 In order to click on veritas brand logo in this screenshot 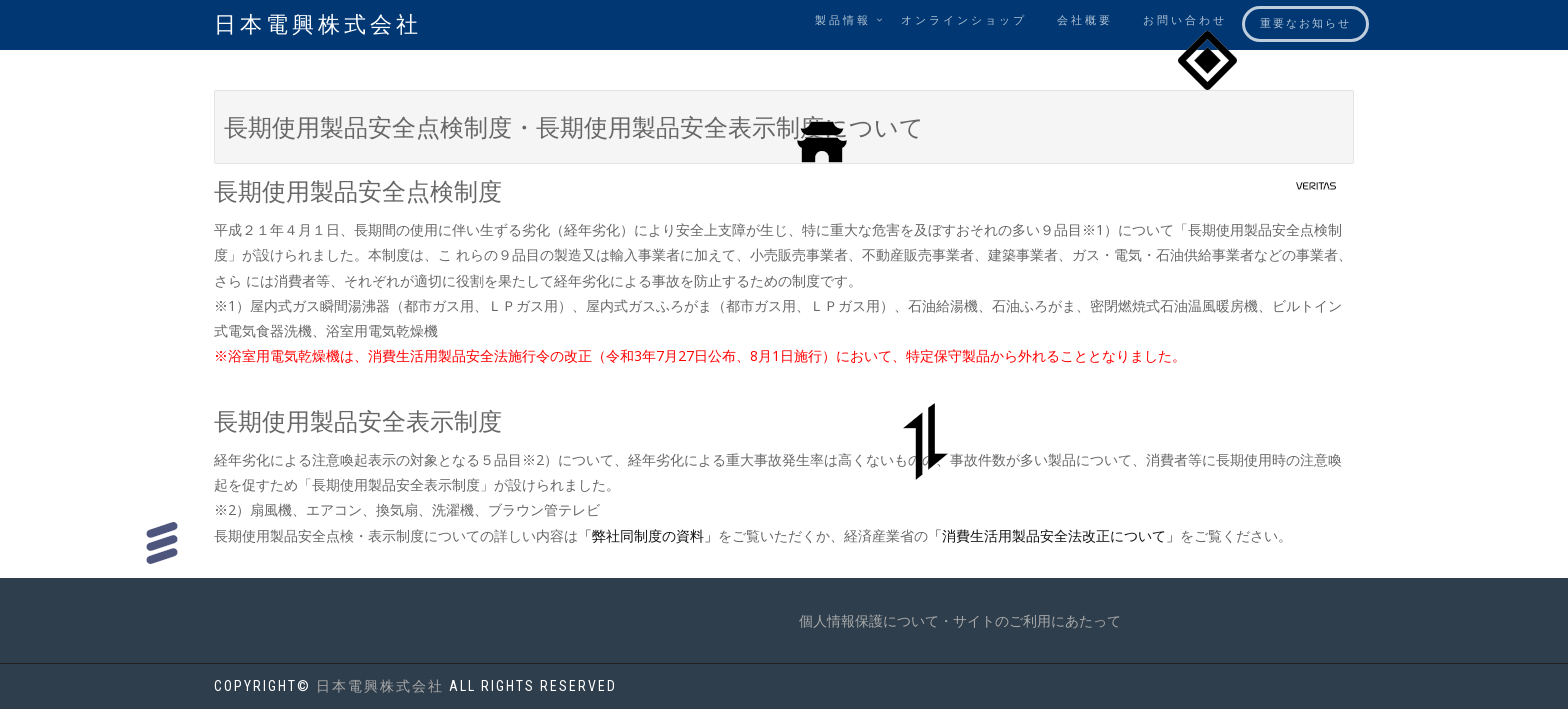, I will do `click(1316, 186)`.